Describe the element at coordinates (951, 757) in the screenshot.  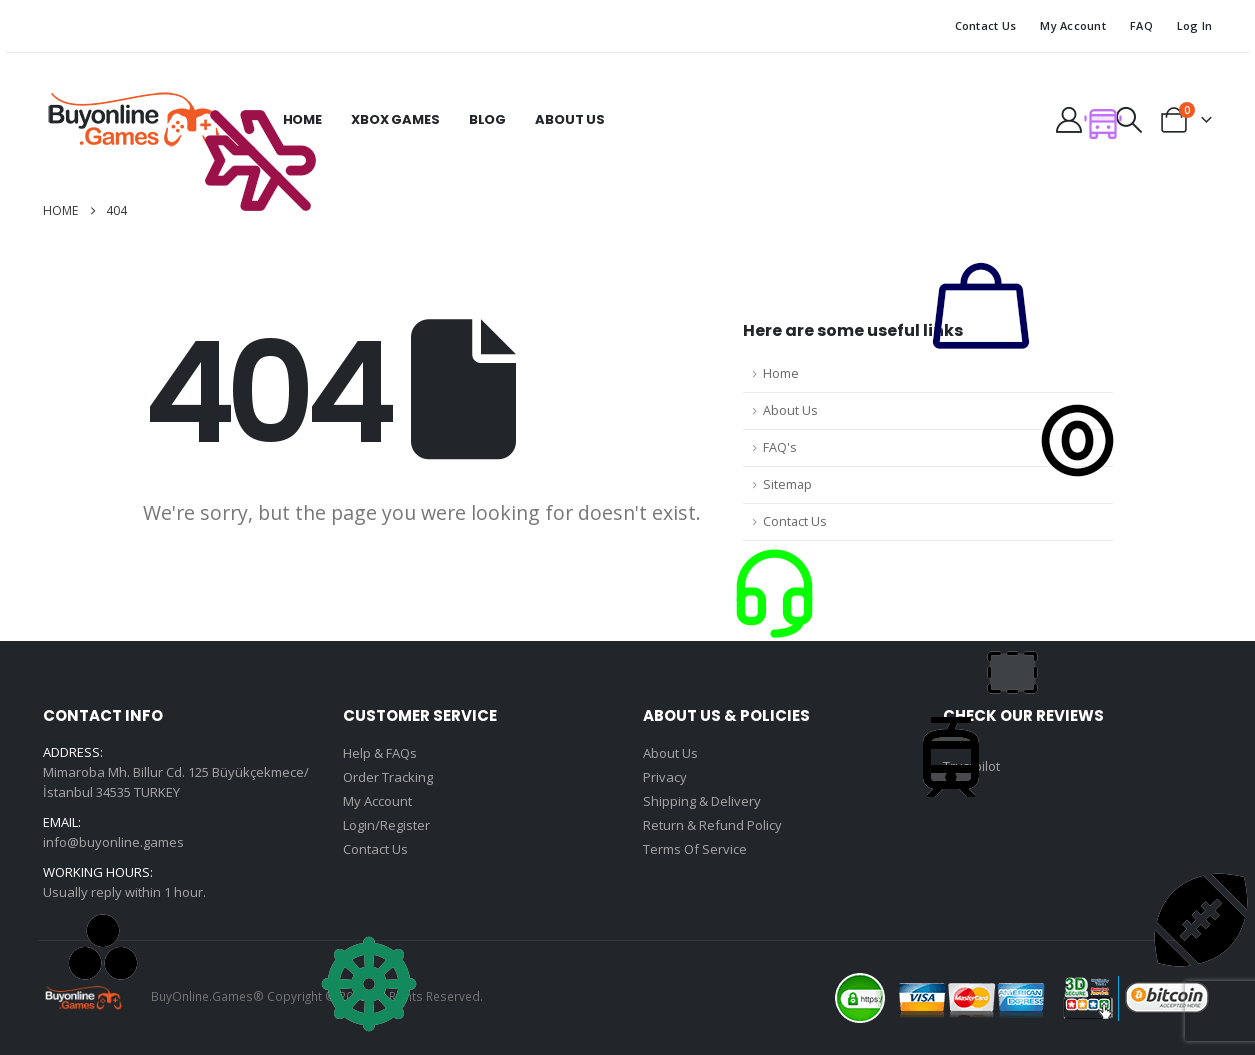
I see `view tram or light rail transit options` at that location.